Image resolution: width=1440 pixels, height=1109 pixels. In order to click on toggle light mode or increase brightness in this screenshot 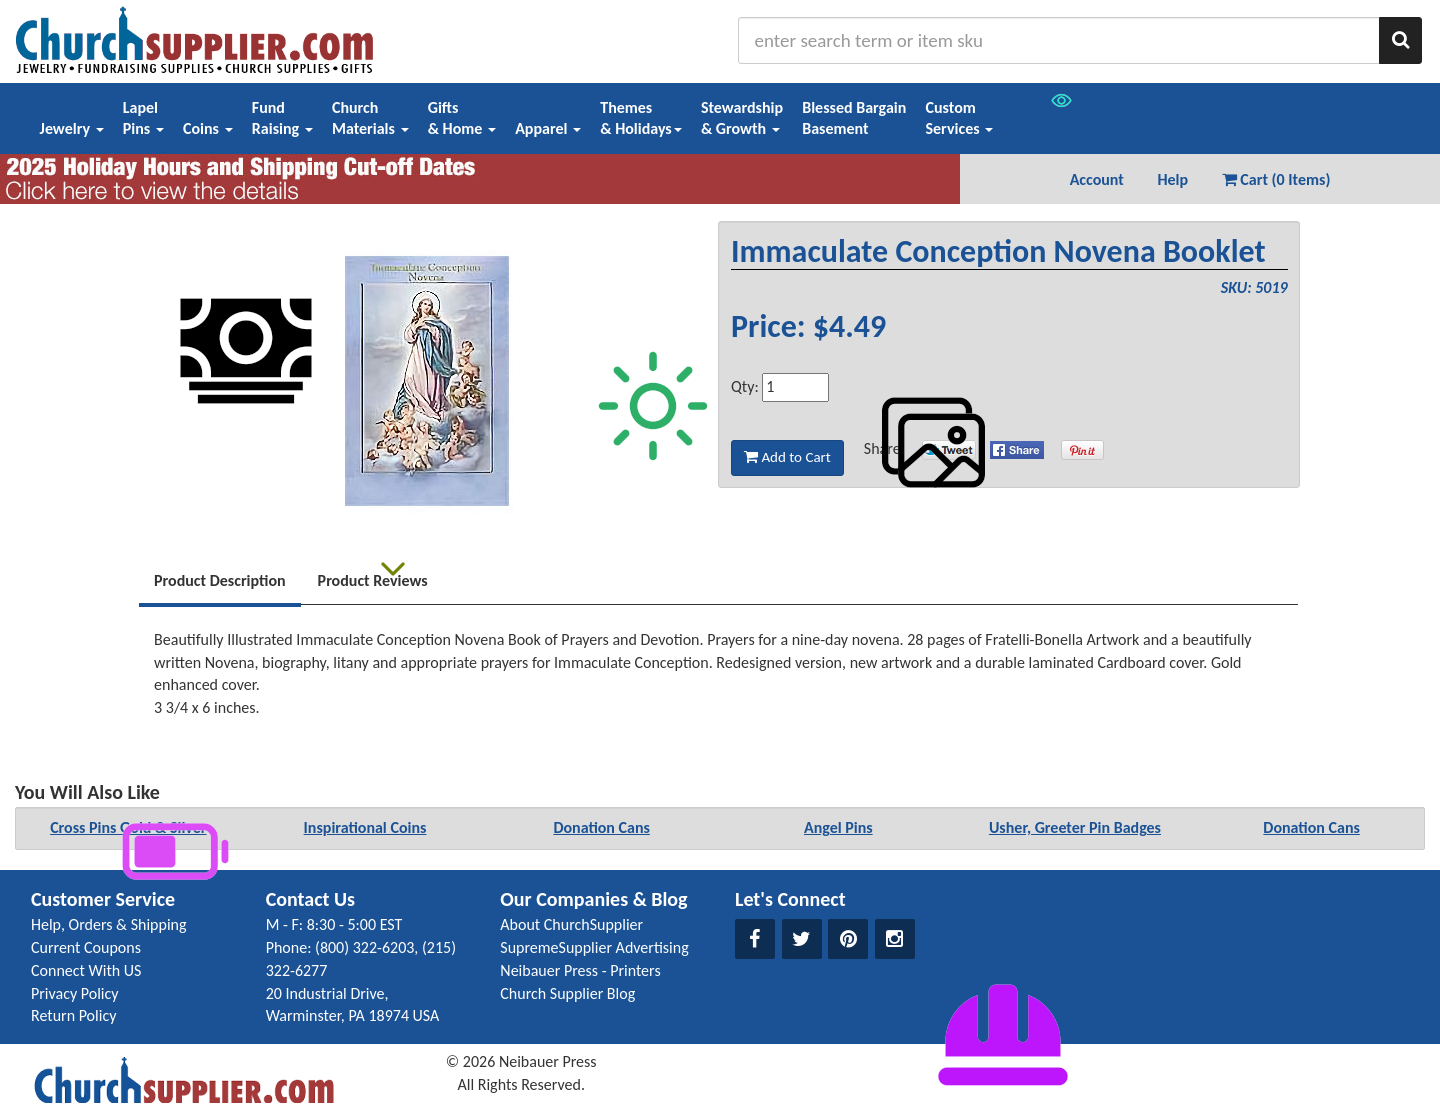, I will do `click(653, 406)`.